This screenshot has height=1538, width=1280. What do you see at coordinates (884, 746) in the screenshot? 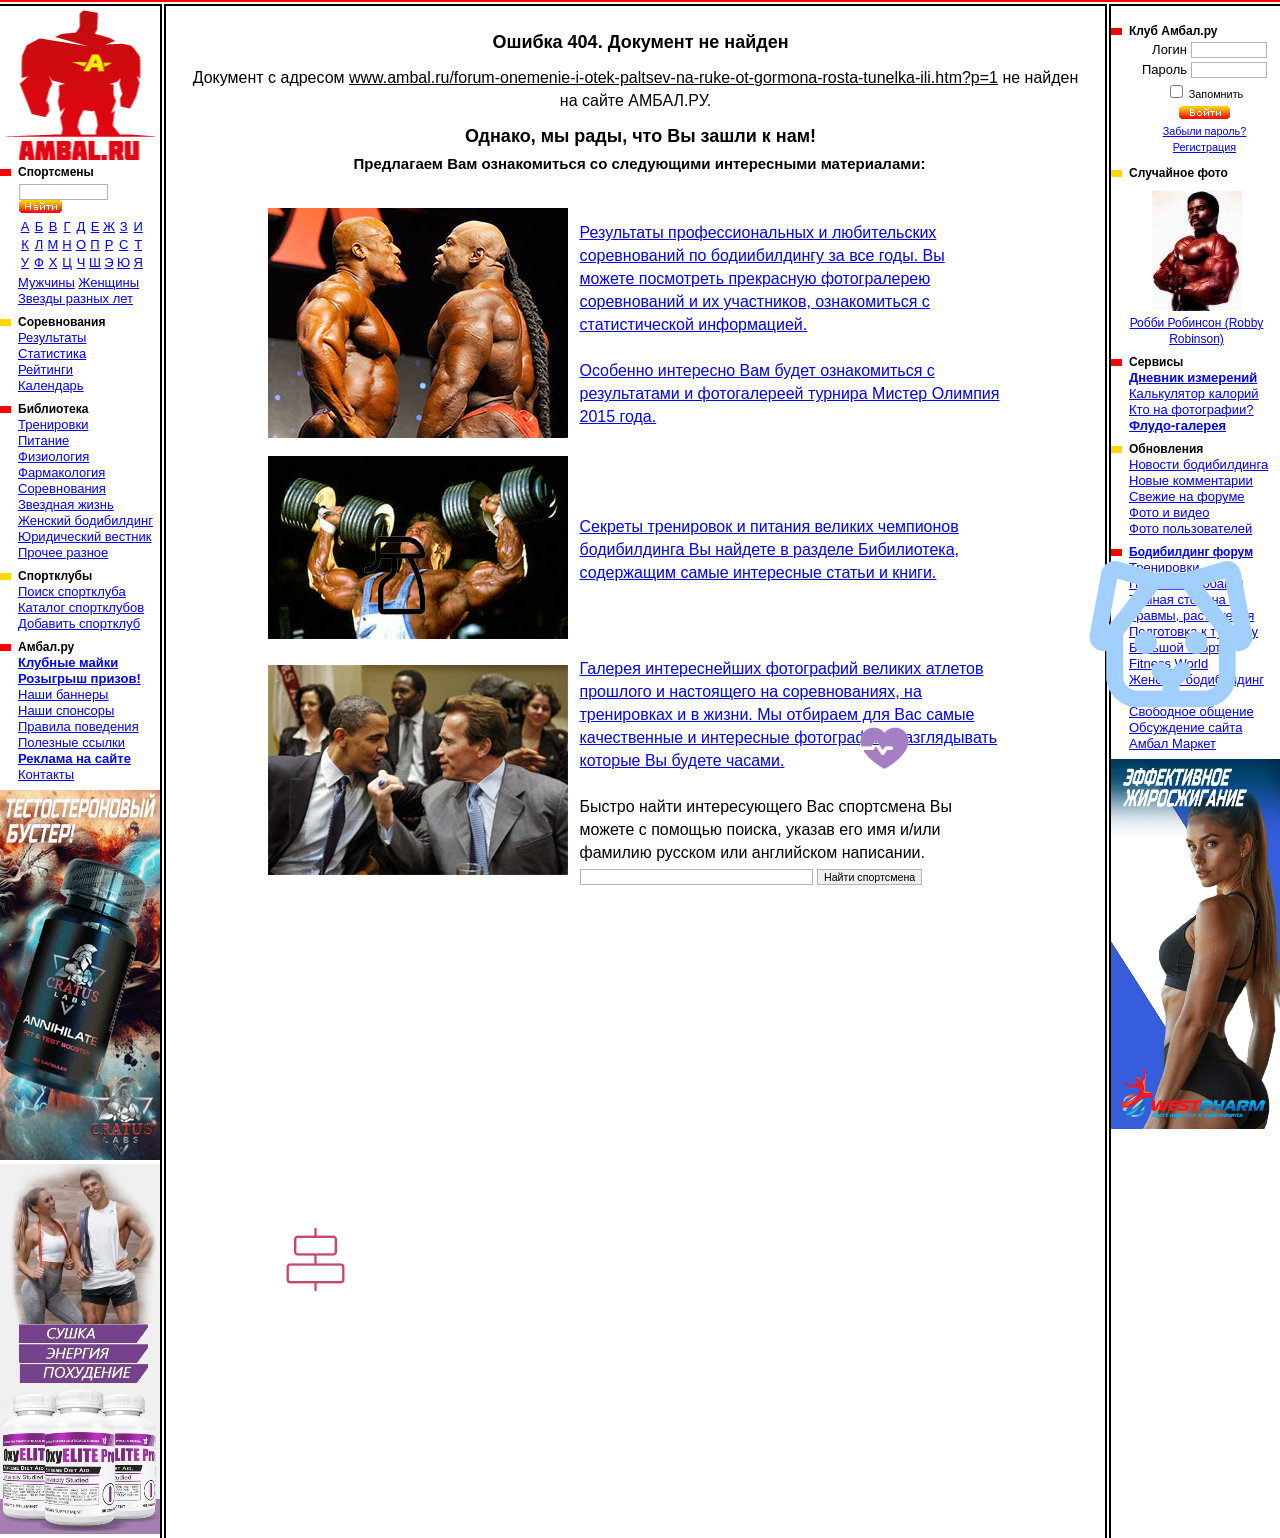
I see `view health or fitness data` at bounding box center [884, 746].